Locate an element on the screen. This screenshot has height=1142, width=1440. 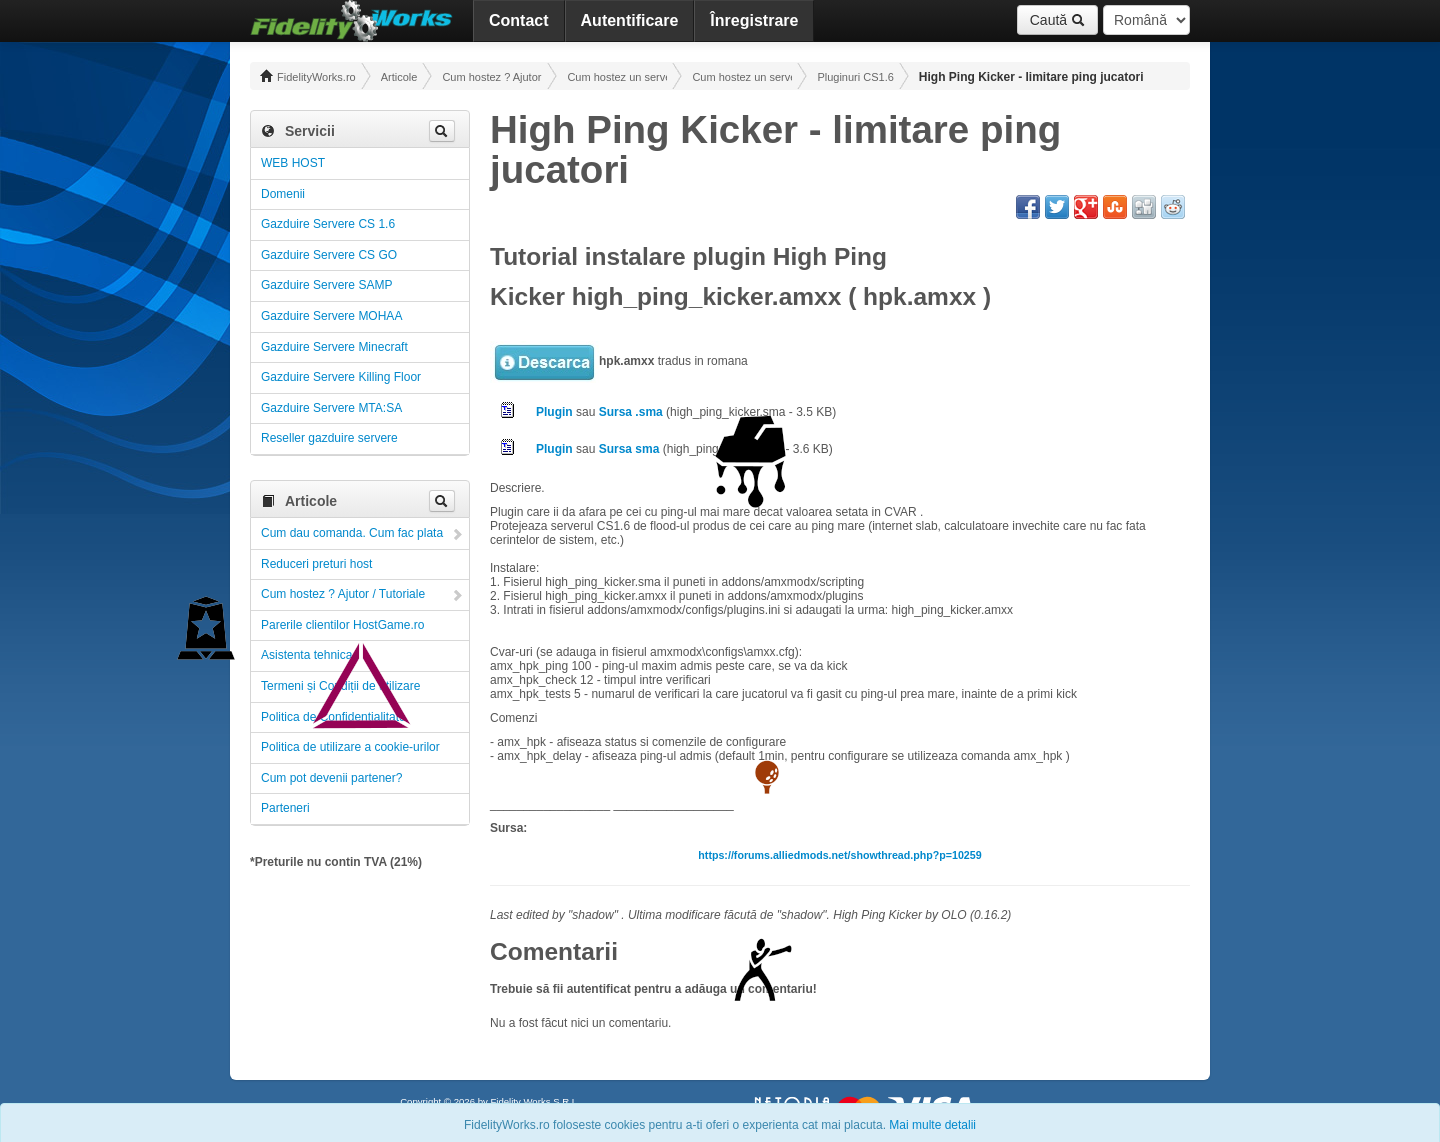
access shrine or altar features in gameplay is located at coordinates (206, 628).